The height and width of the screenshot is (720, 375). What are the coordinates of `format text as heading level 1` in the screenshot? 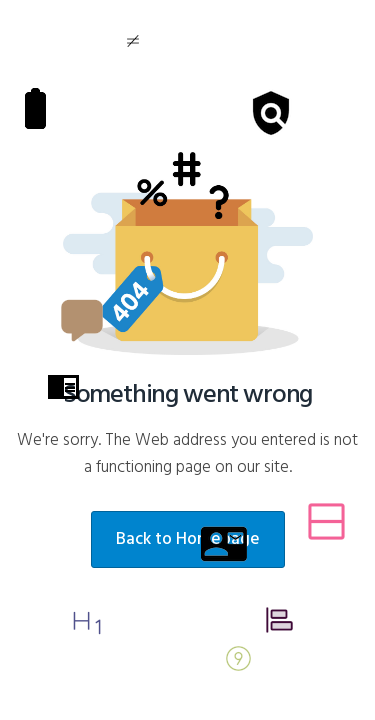 It's located at (86, 622).